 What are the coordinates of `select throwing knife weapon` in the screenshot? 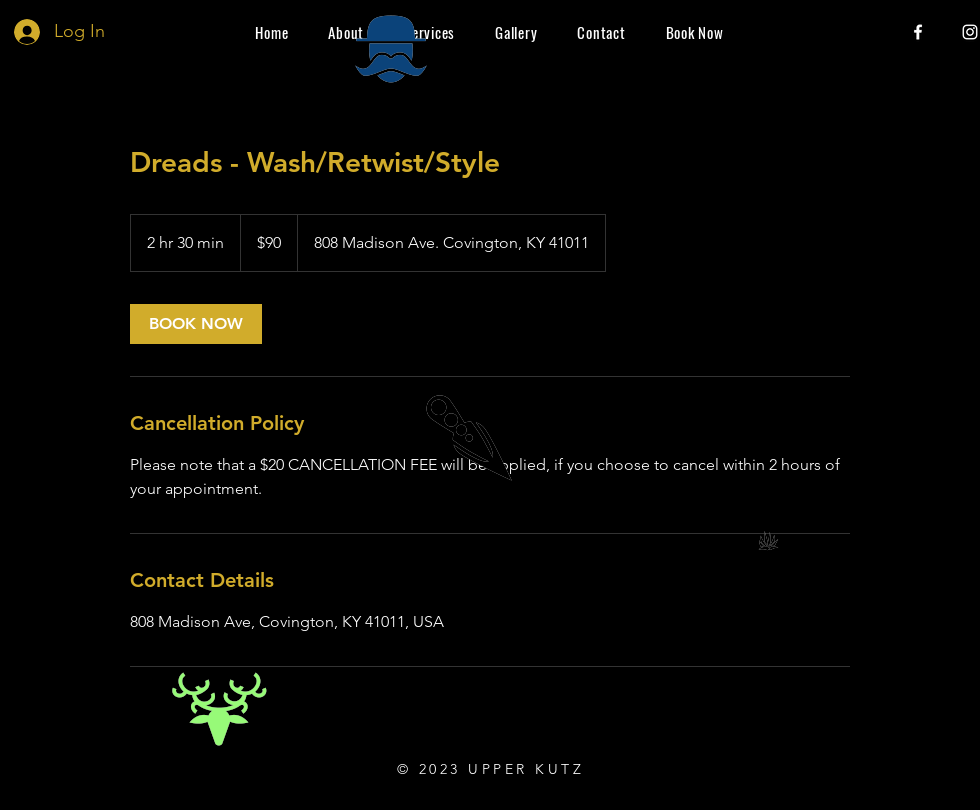 It's located at (469, 438).